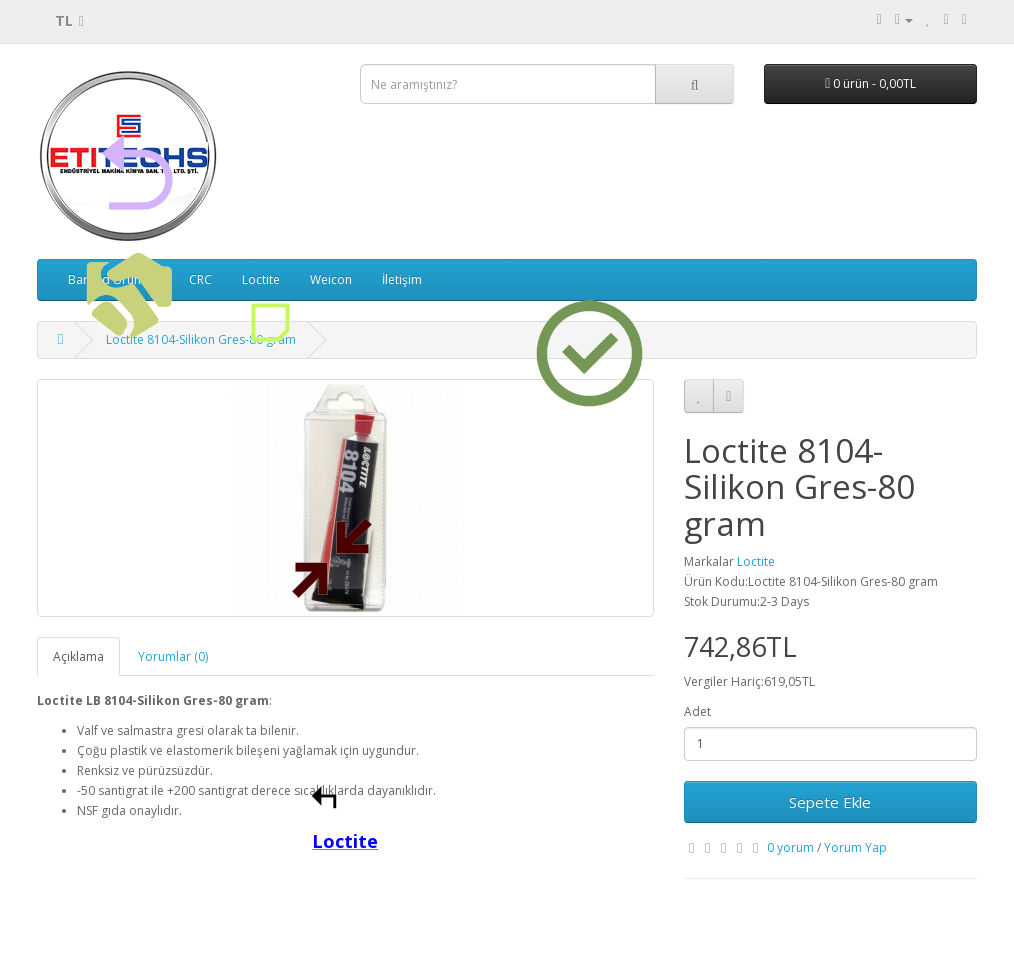  Describe the element at coordinates (270, 322) in the screenshot. I see `create a new sticky note` at that location.